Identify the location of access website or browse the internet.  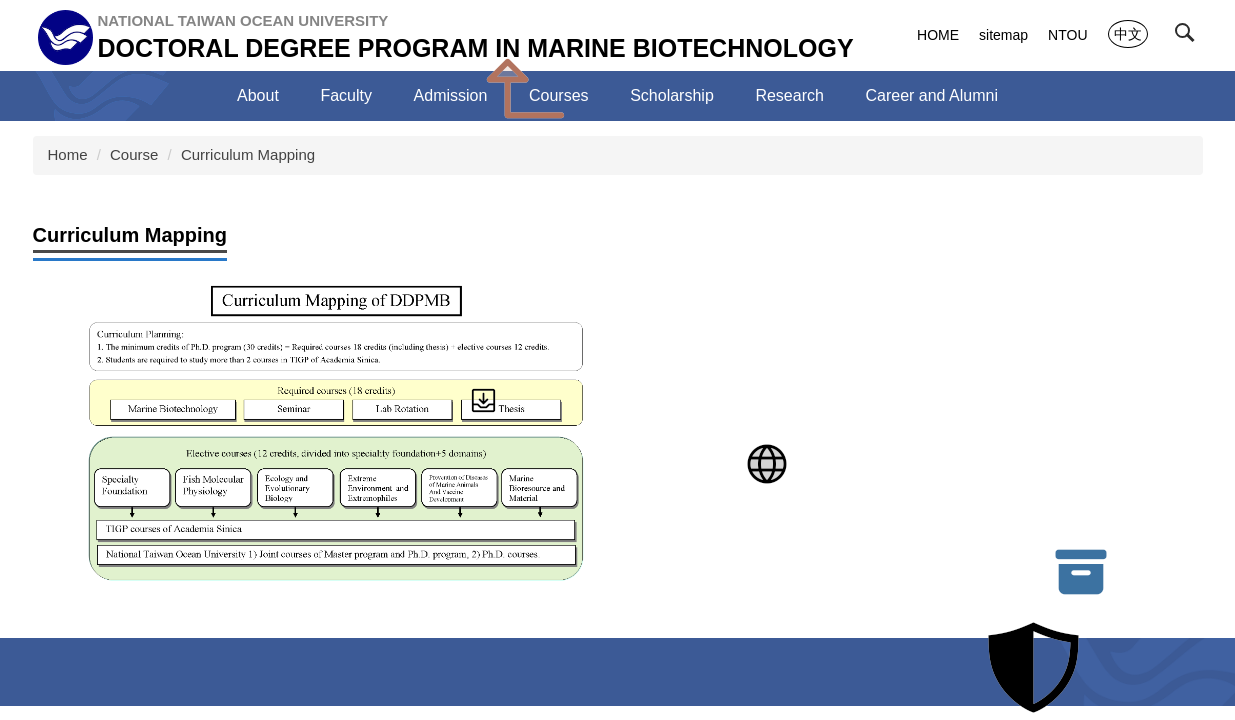
(767, 464).